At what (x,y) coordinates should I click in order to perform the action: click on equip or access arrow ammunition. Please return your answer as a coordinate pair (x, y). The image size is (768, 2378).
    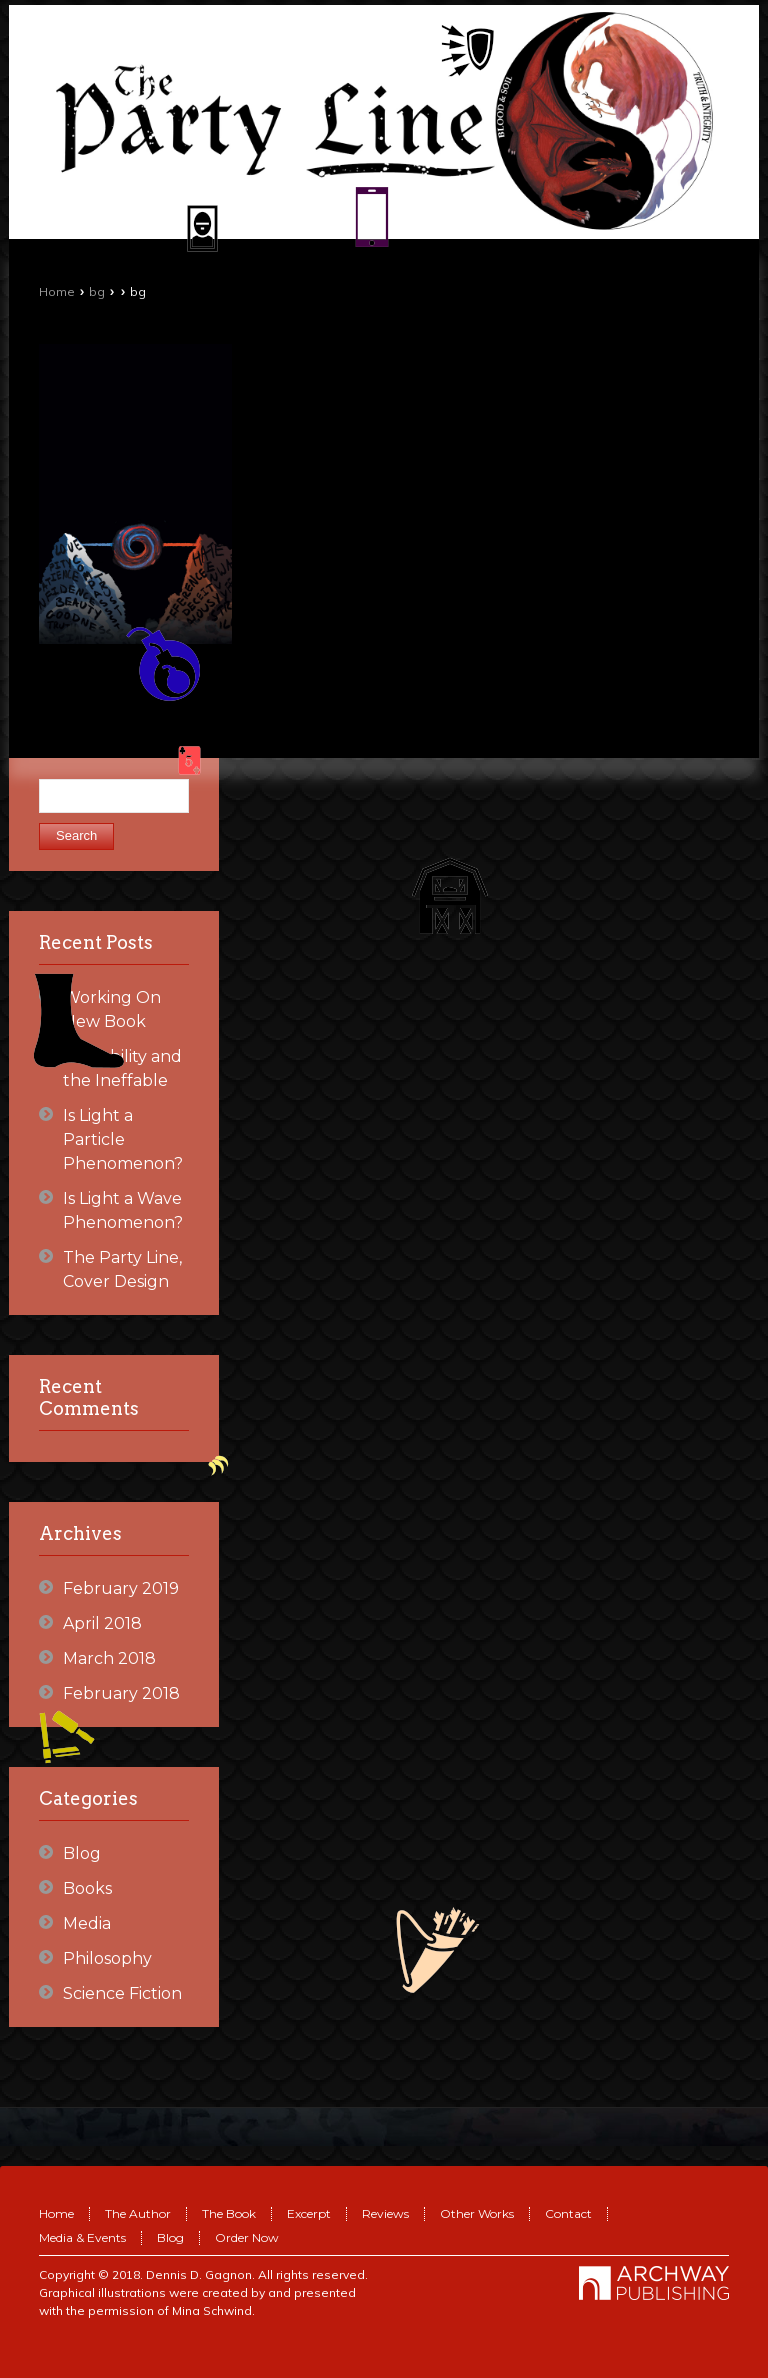
    Looking at the image, I should click on (438, 1950).